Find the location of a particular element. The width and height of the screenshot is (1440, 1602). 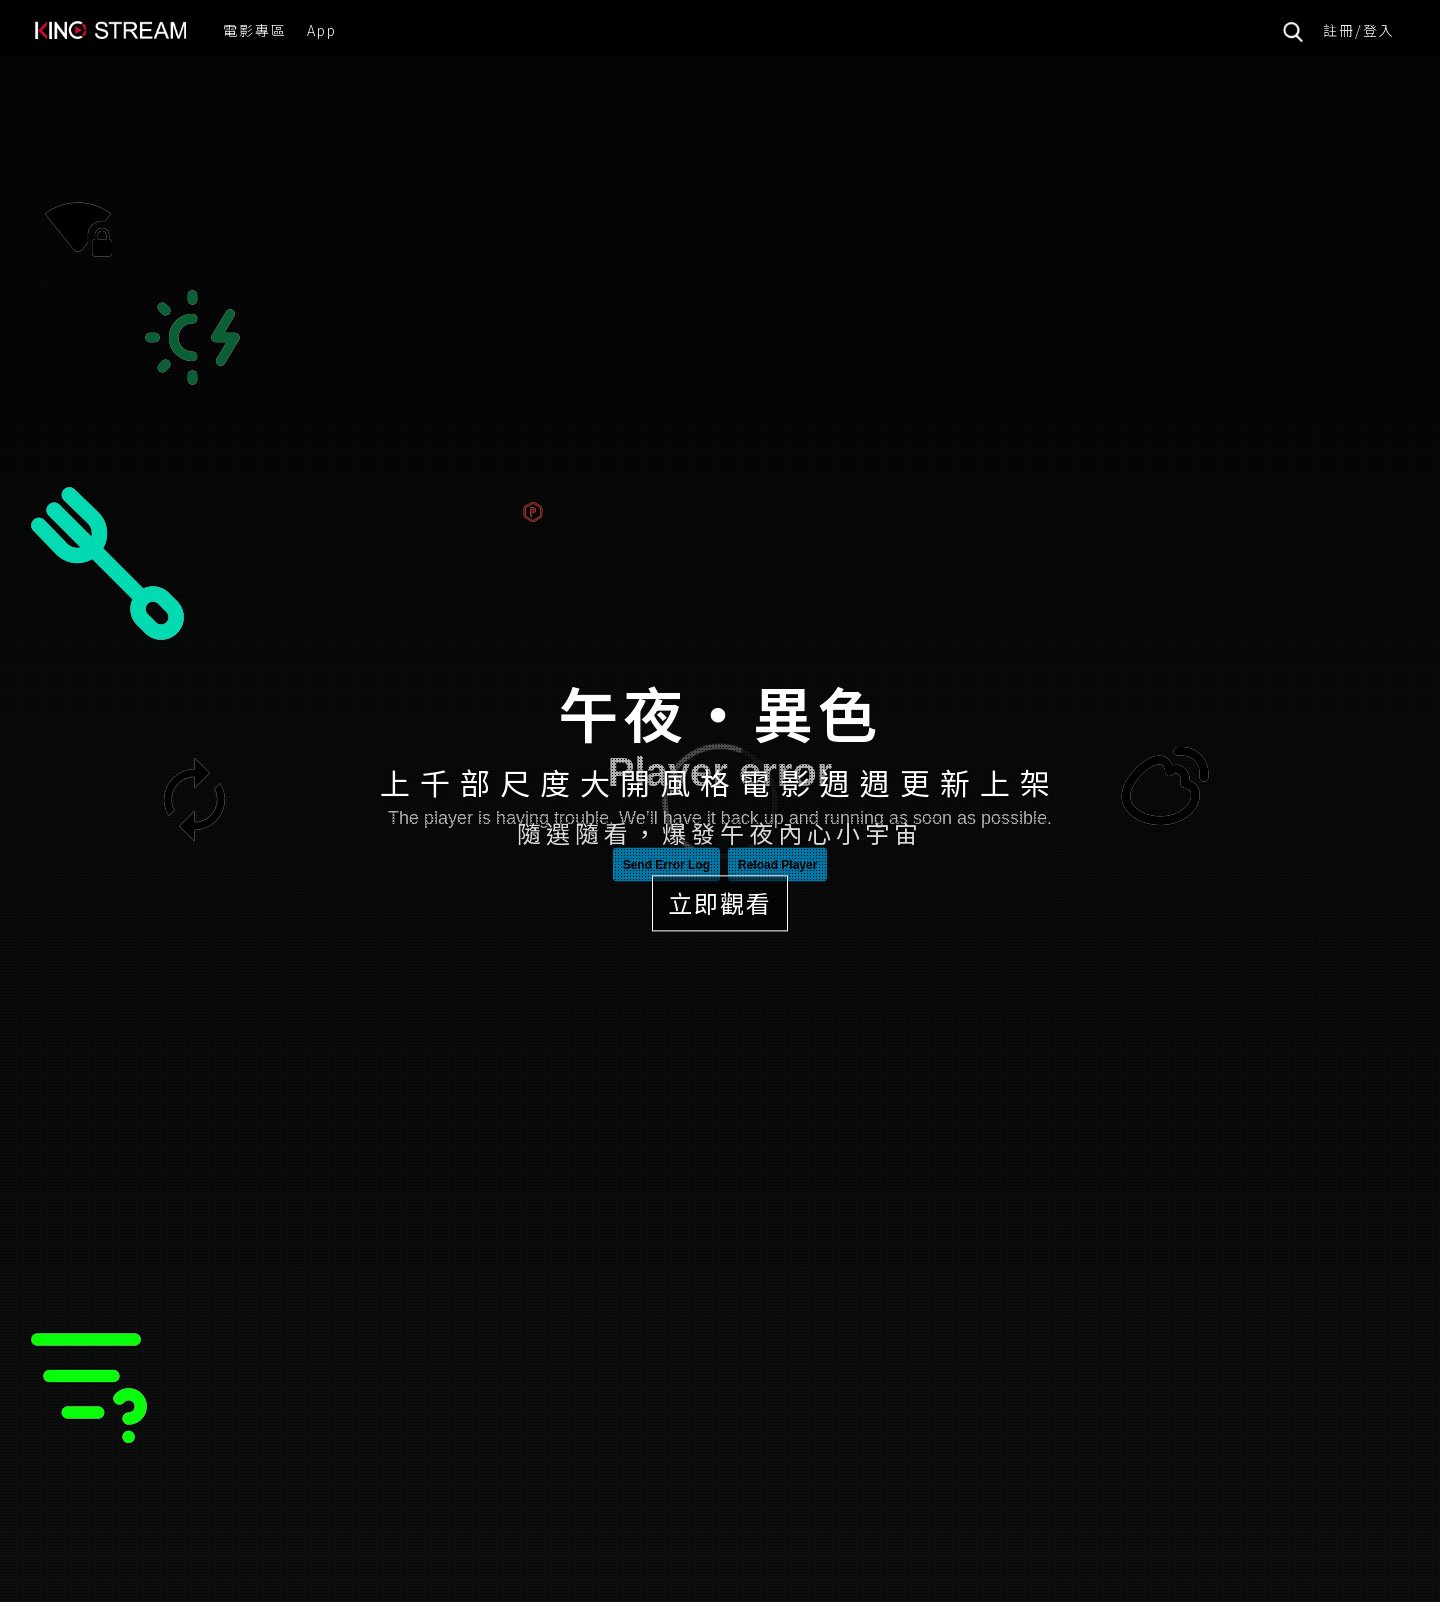

access grilling or barbecue tools is located at coordinates (107, 563).